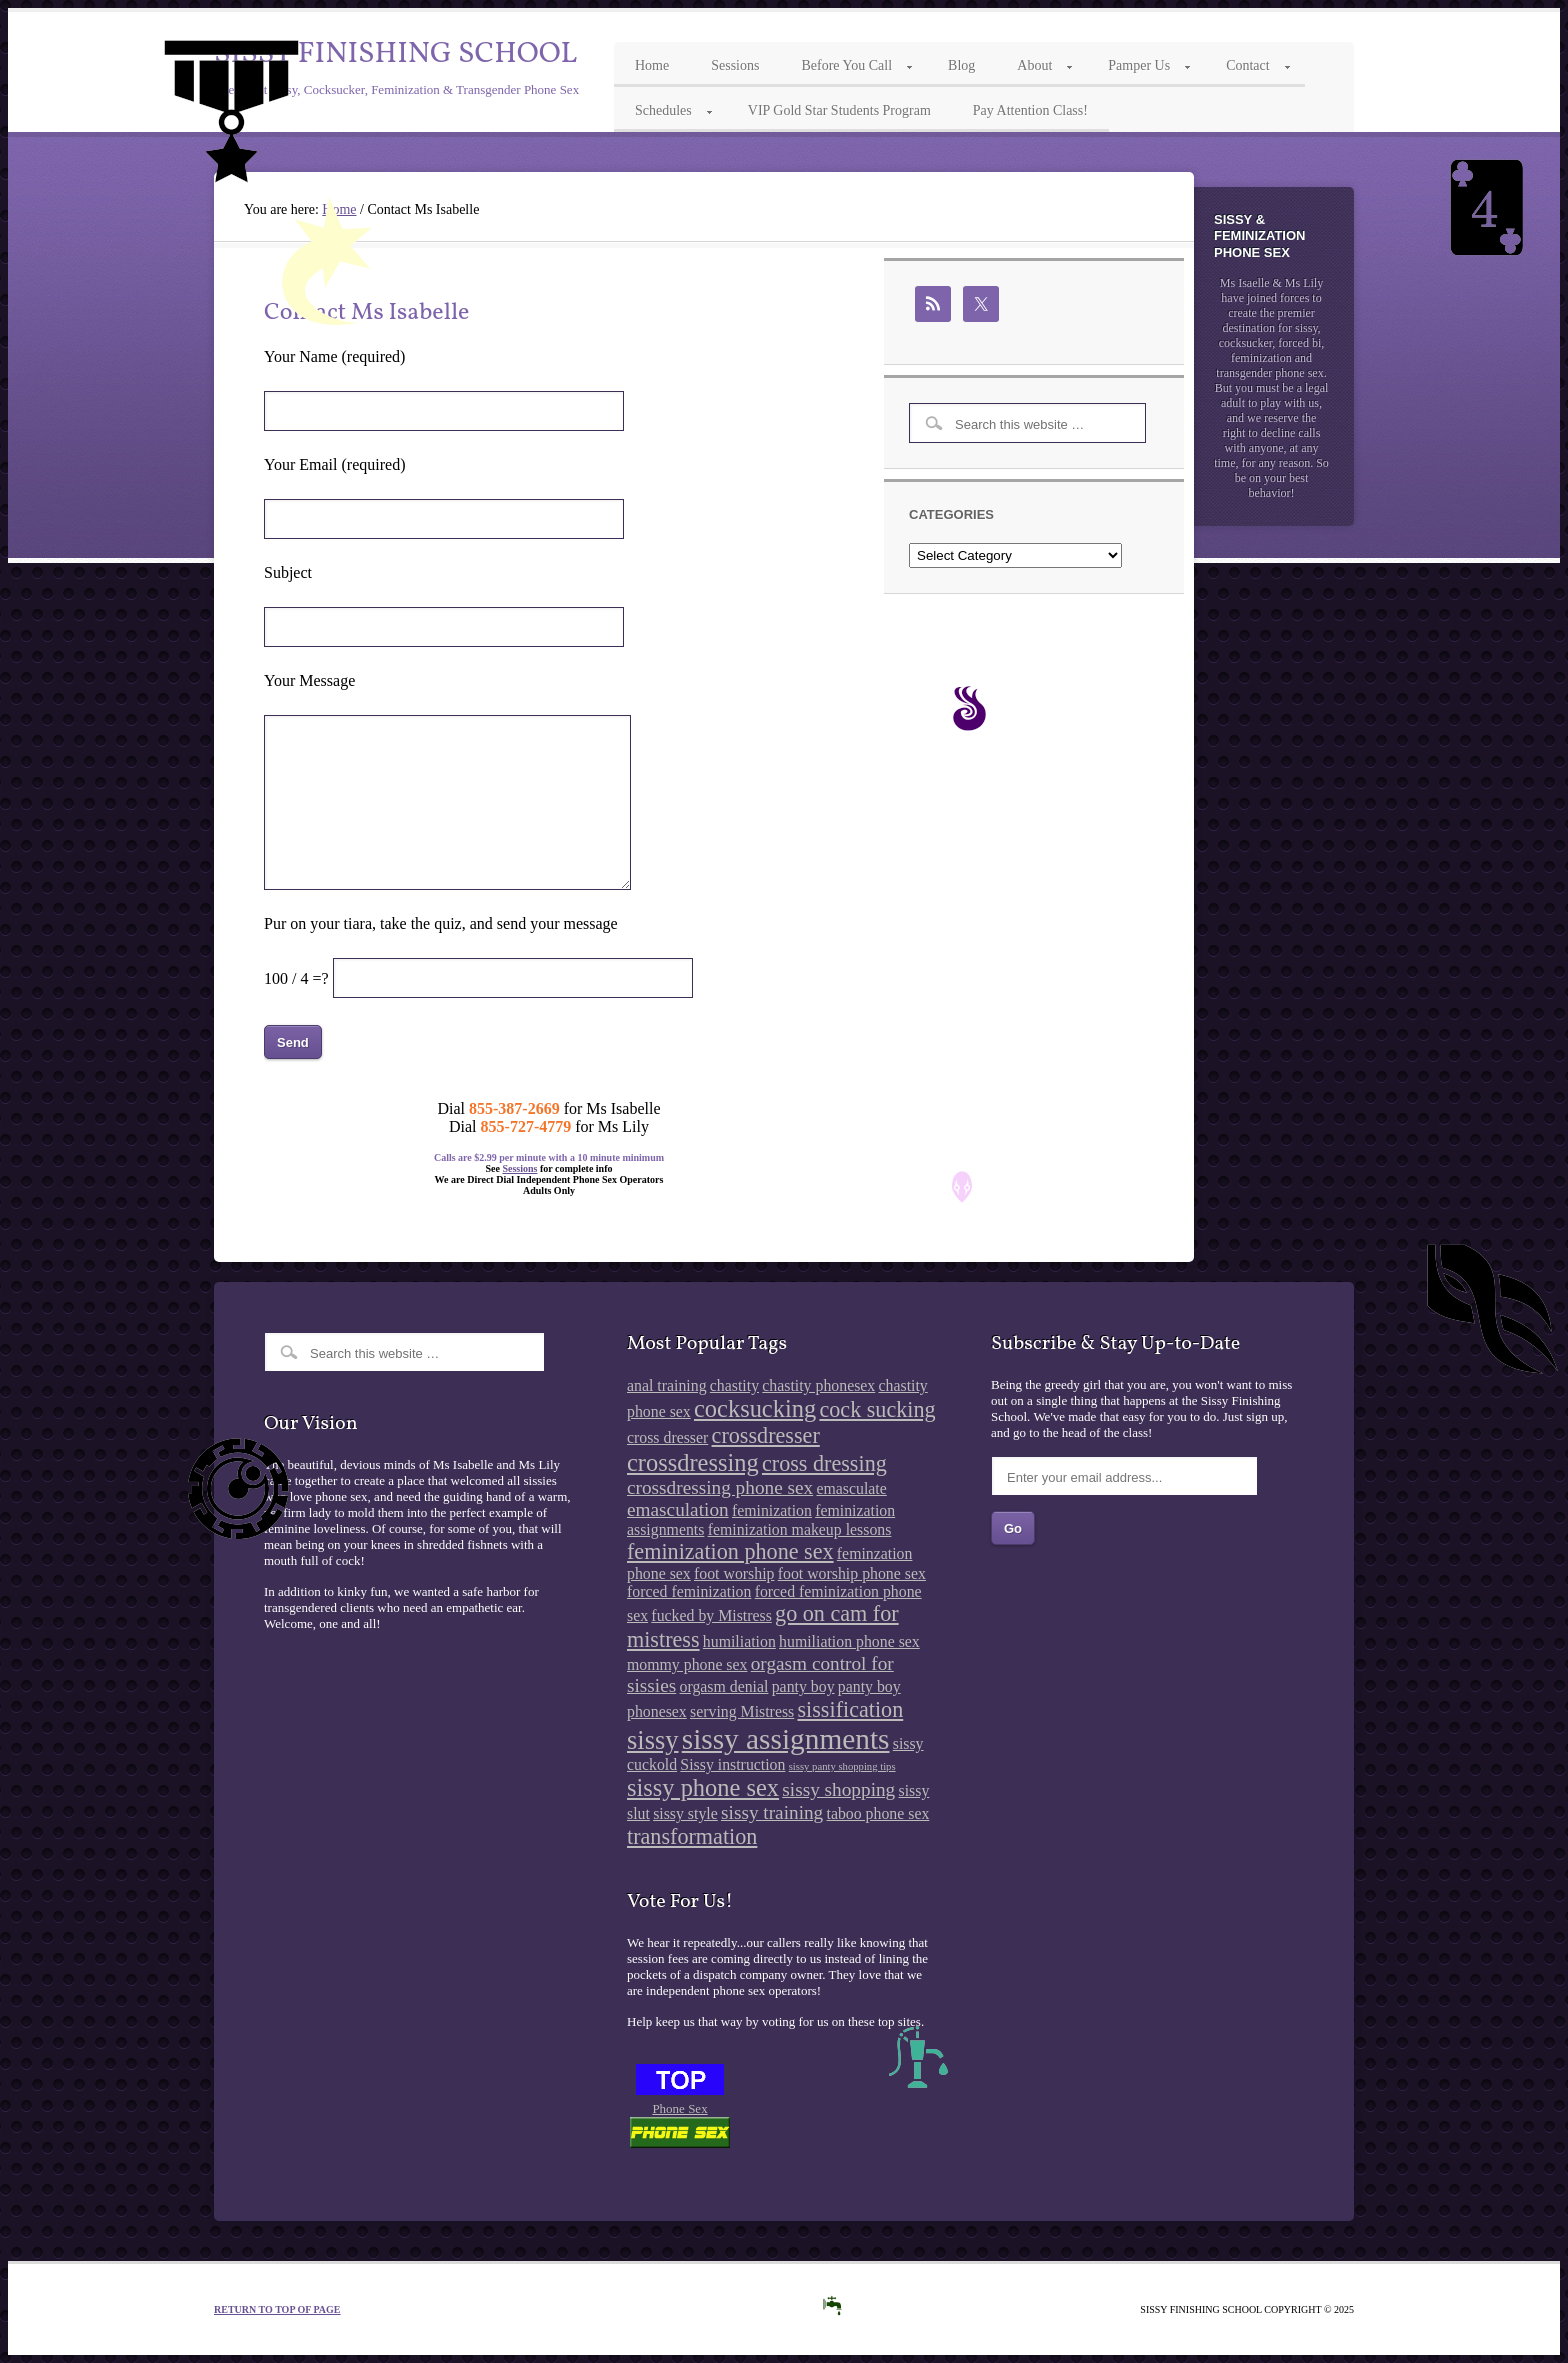 The height and width of the screenshot is (2363, 1568). Describe the element at coordinates (969, 708) in the screenshot. I see `indicates weather effect active in game` at that location.